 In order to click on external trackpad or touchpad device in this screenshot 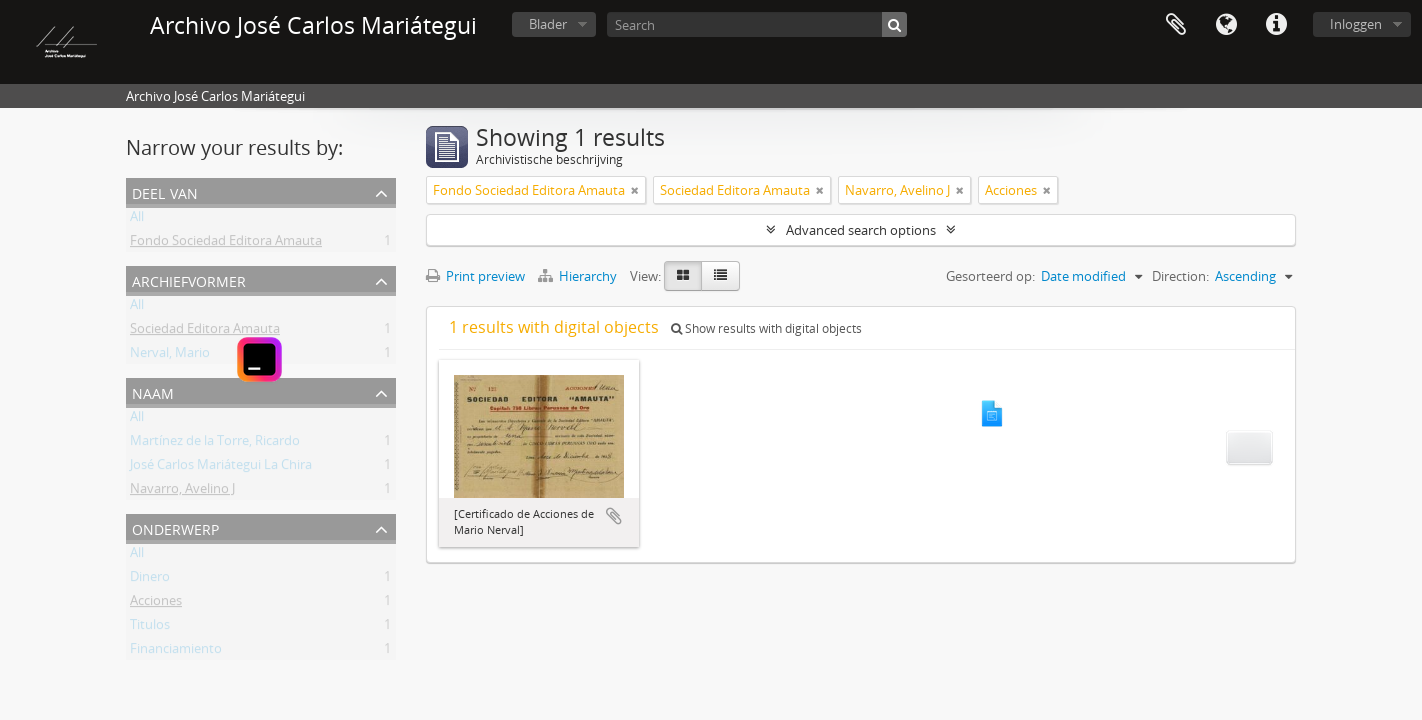, I will do `click(1249, 447)`.